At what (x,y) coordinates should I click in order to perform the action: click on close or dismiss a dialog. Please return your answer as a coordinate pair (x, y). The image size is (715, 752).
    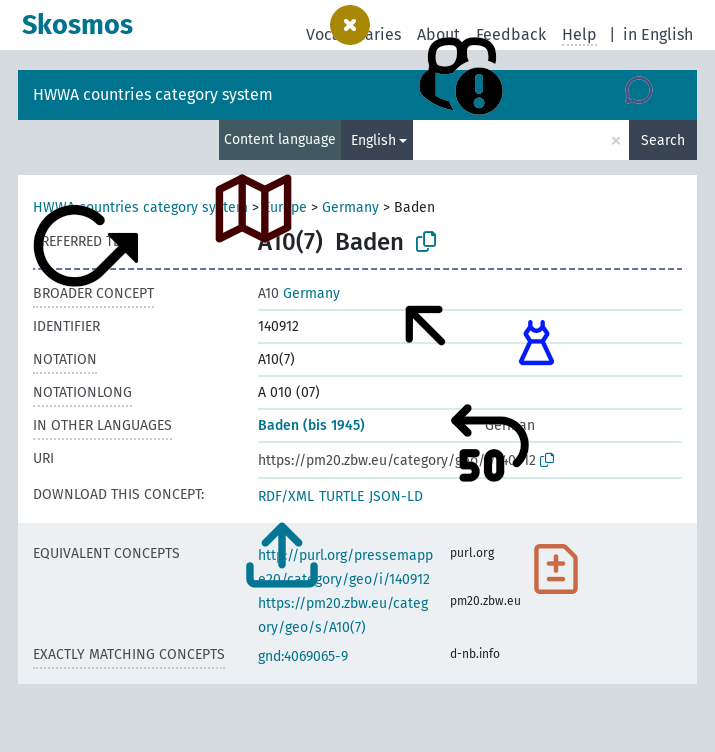
    Looking at the image, I should click on (350, 25).